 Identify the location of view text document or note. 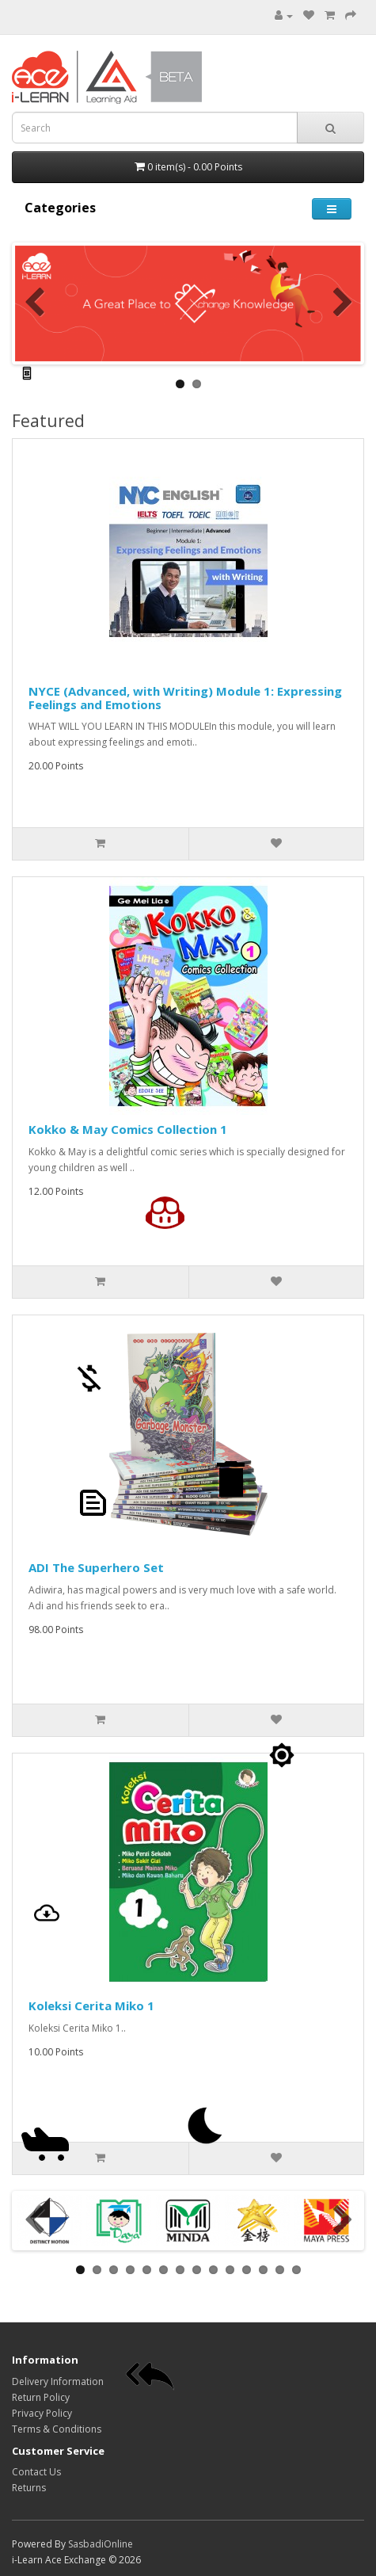
(93, 1502).